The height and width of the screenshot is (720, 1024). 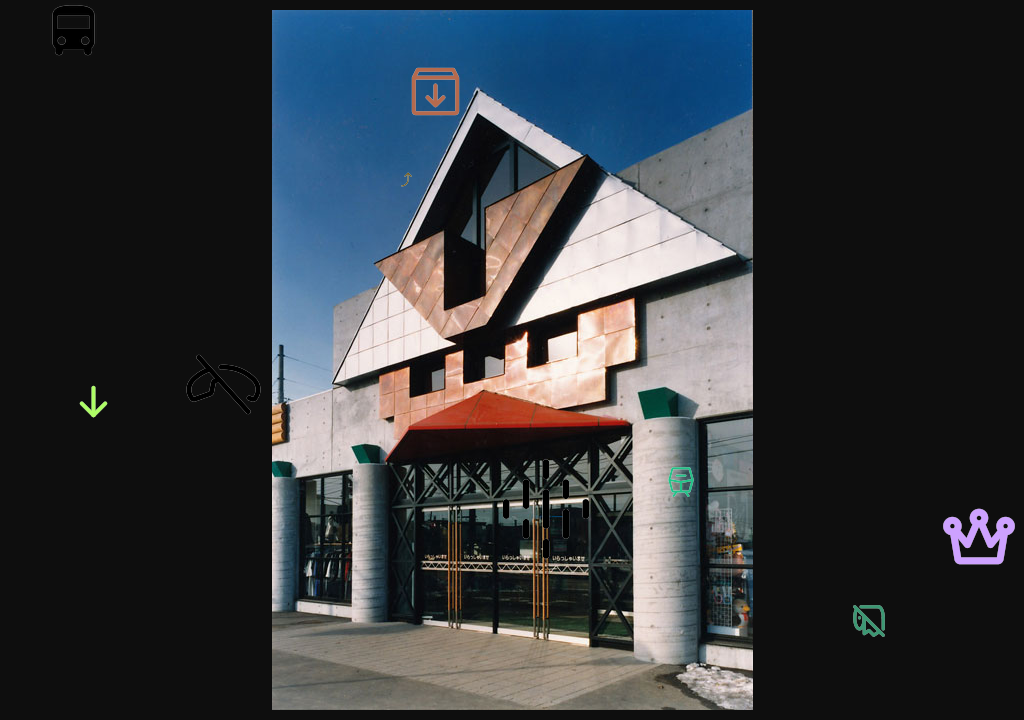 What do you see at coordinates (435, 91) in the screenshot?
I see `download to storage or archive` at bounding box center [435, 91].